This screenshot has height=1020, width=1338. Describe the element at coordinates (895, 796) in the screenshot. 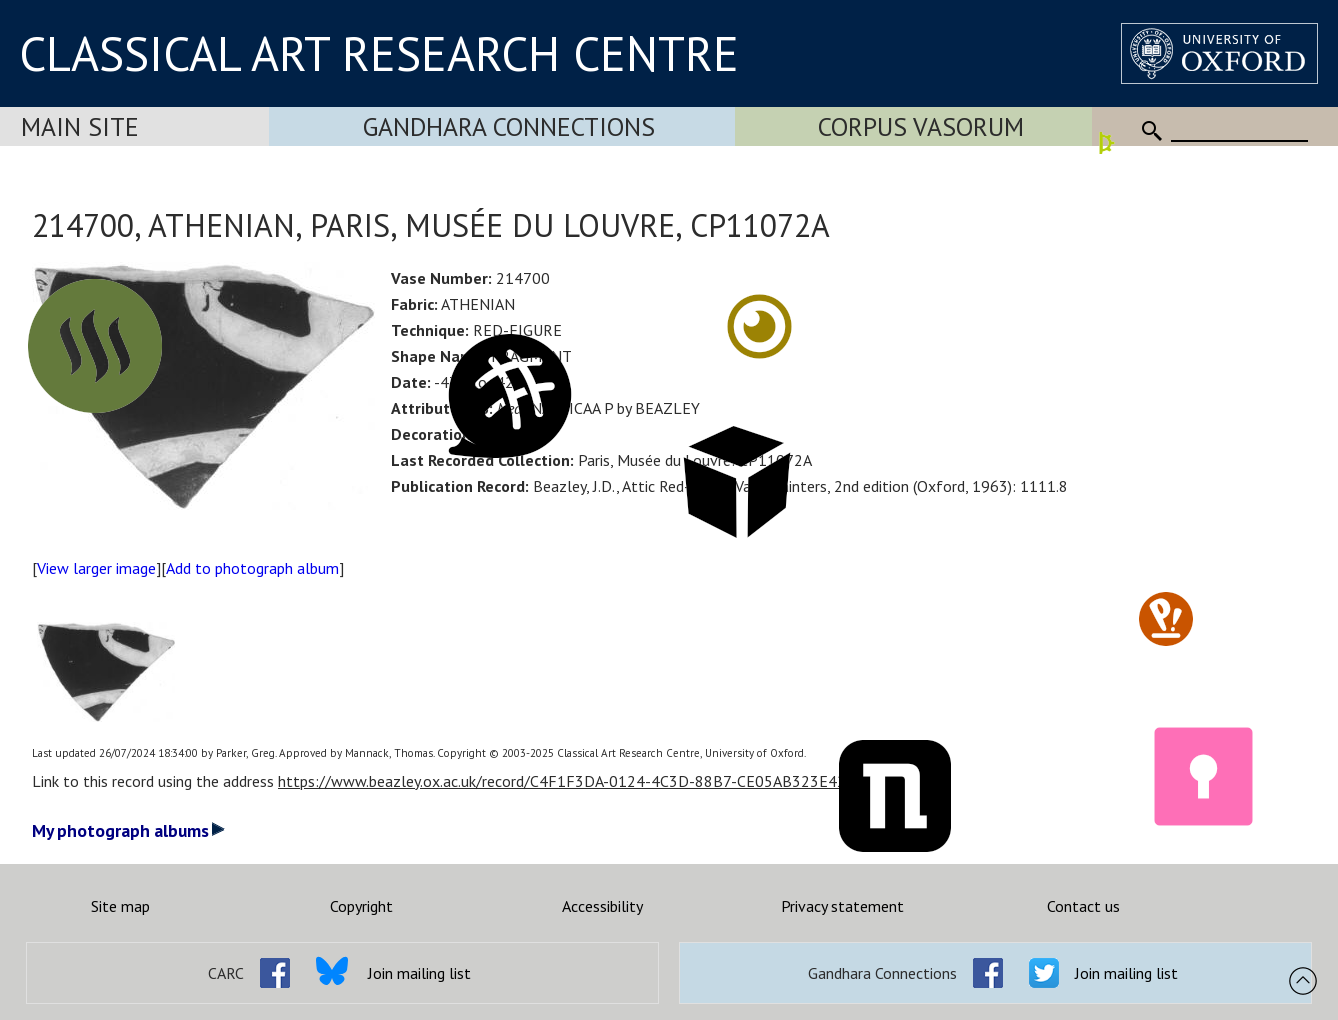

I see `netcup web hosting service logo` at that location.